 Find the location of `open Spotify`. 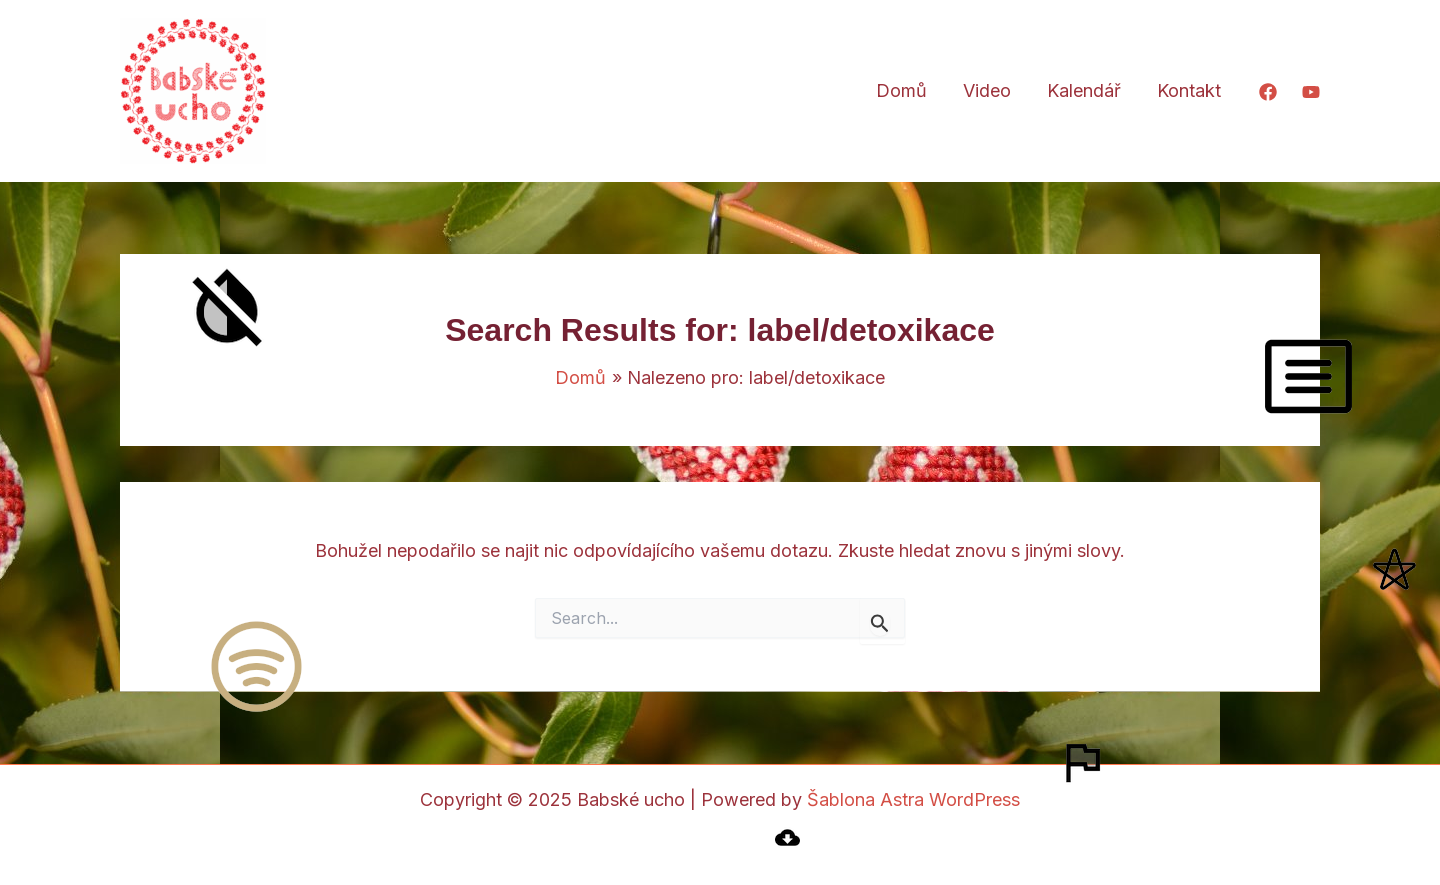

open Spotify is located at coordinates (256, 666).